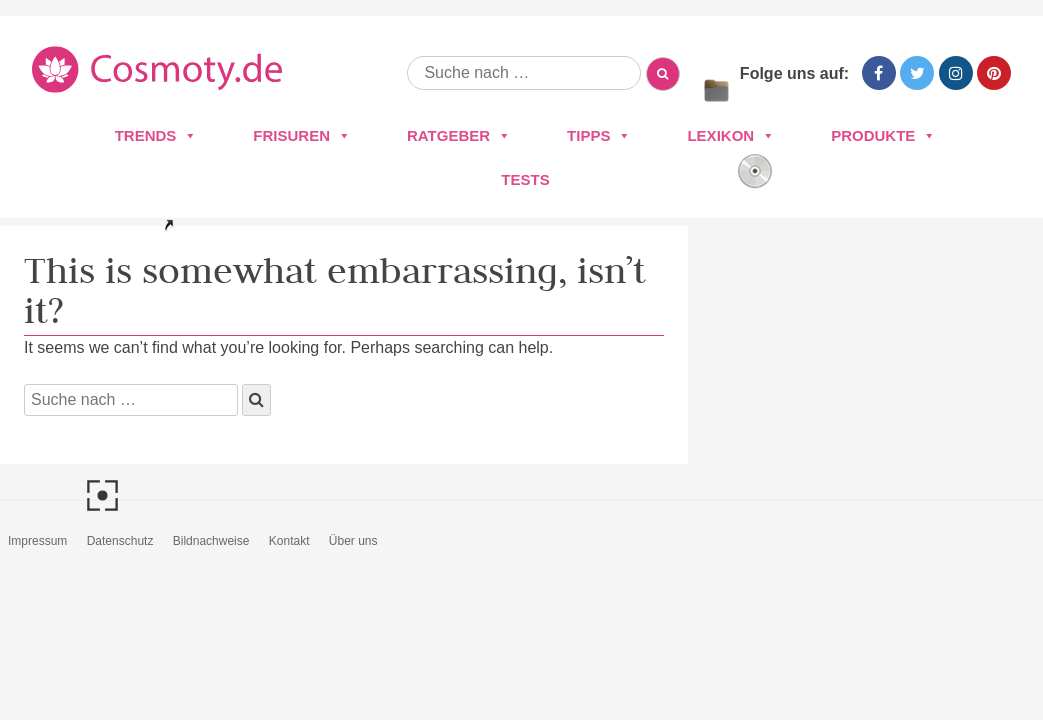 The image size is (1043, 720). Describe the element at coordinates (200, 196) in the screenshot. I see `indicates a file or folder alias/shortcut` at that location.